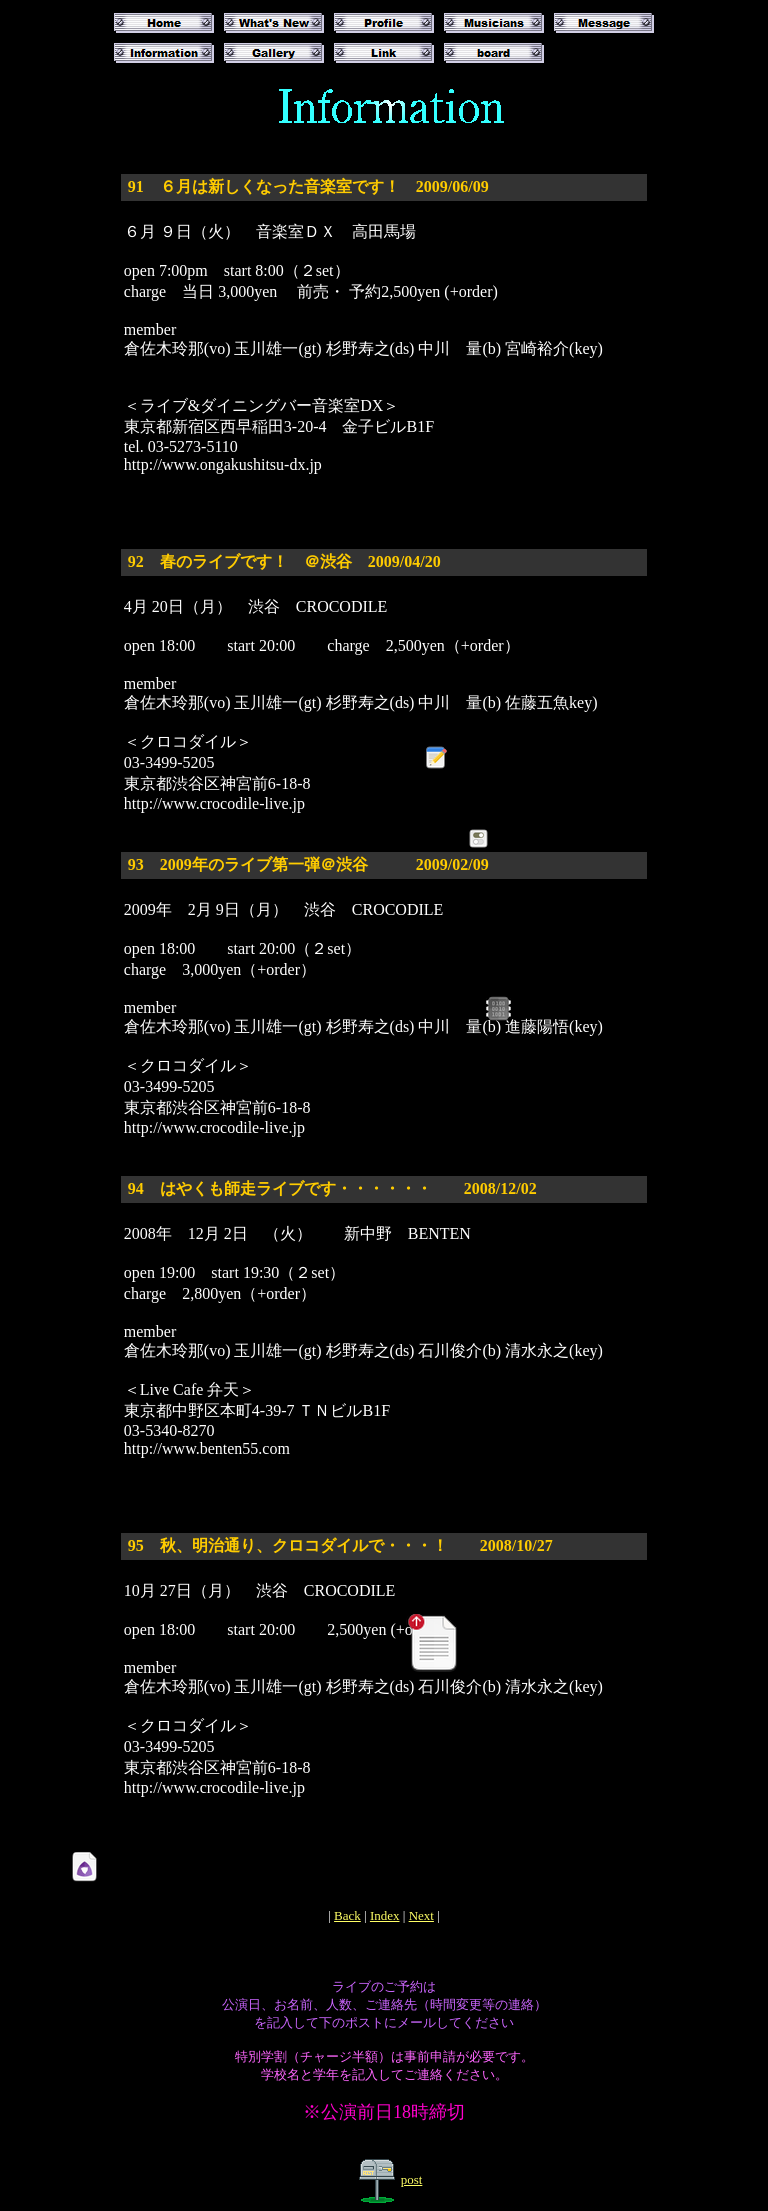  What do you see at coordinates (84, 1866) in the screenshot?
I see `meson build system configuration file` at bounding box center [84, 1866].